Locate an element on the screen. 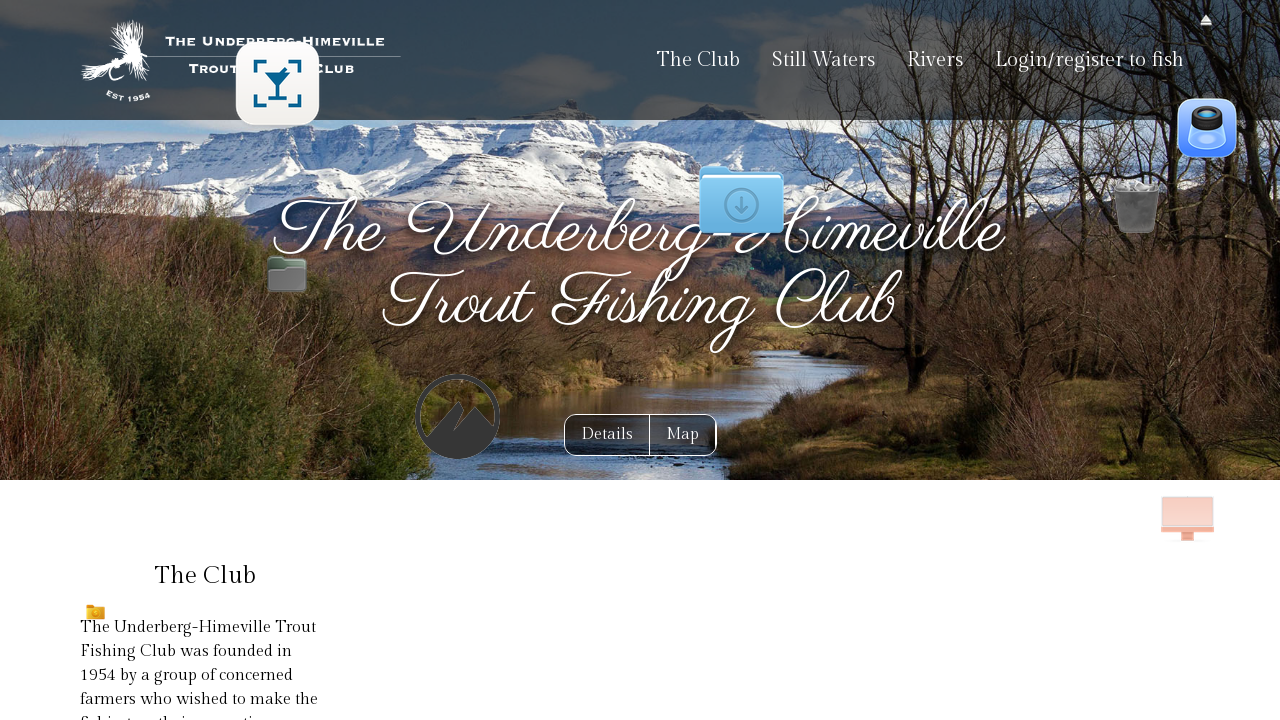  open preview app to view images and PDFs is located at coordinates (1207, 128).